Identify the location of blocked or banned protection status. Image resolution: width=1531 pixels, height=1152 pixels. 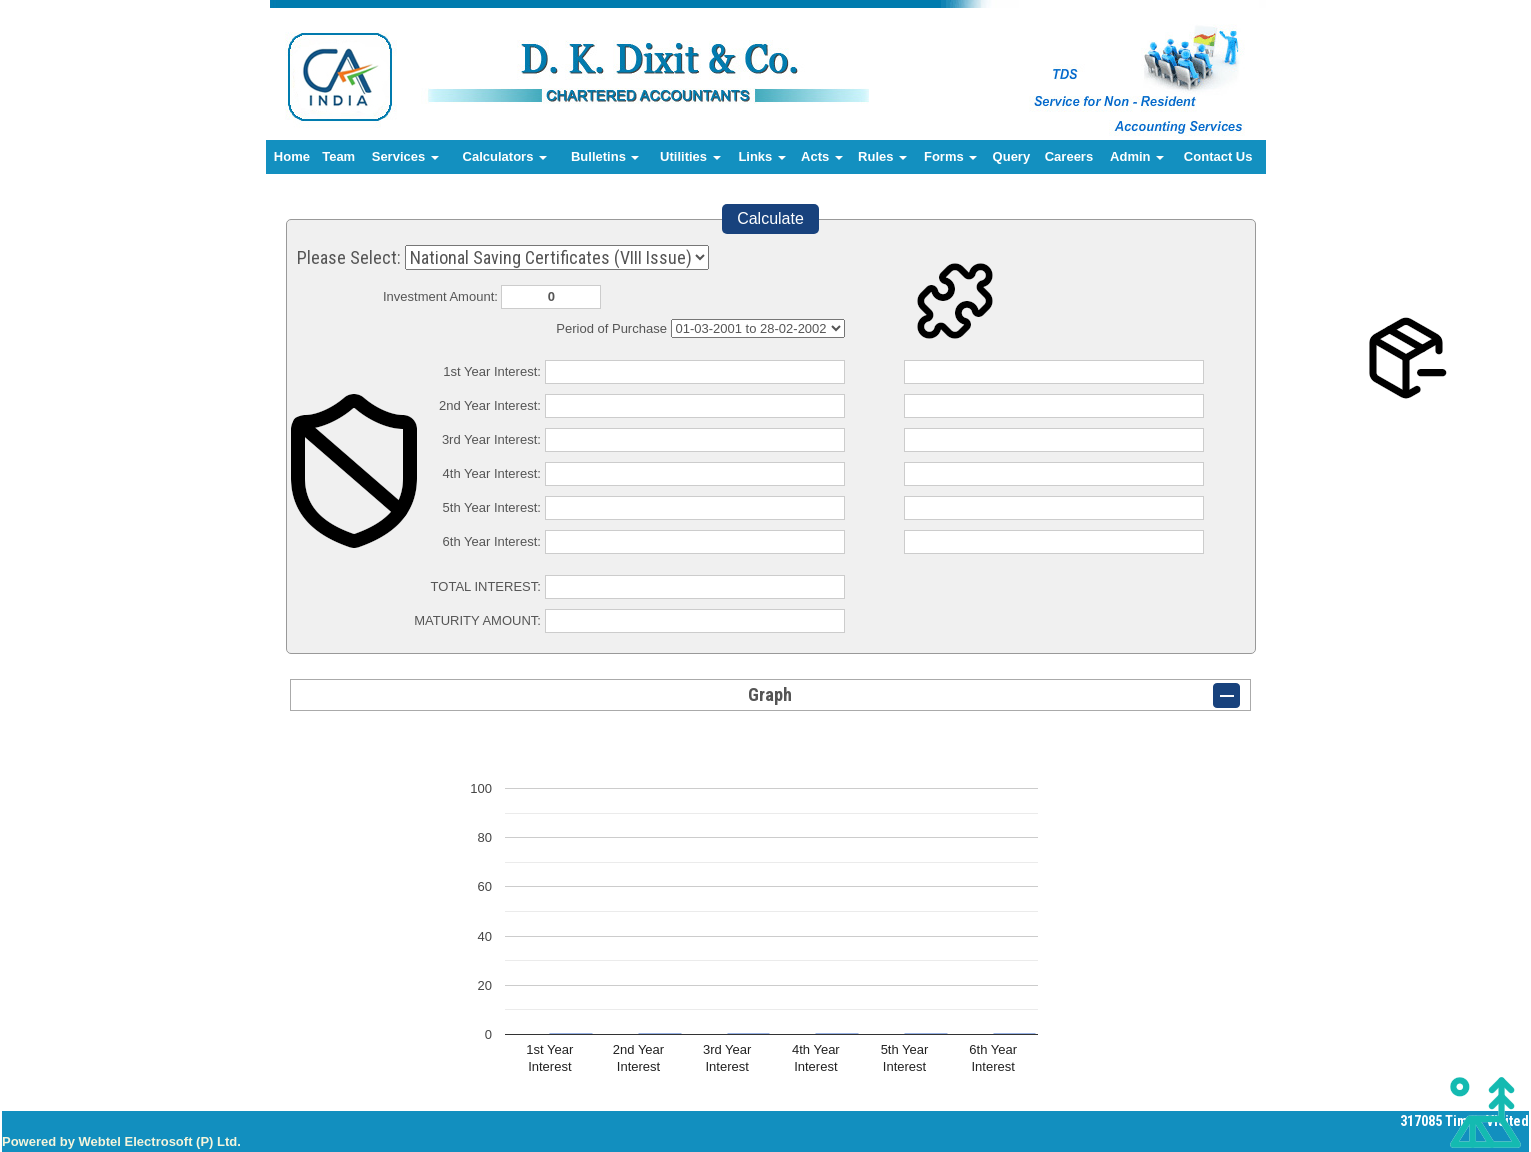
(354, 471).